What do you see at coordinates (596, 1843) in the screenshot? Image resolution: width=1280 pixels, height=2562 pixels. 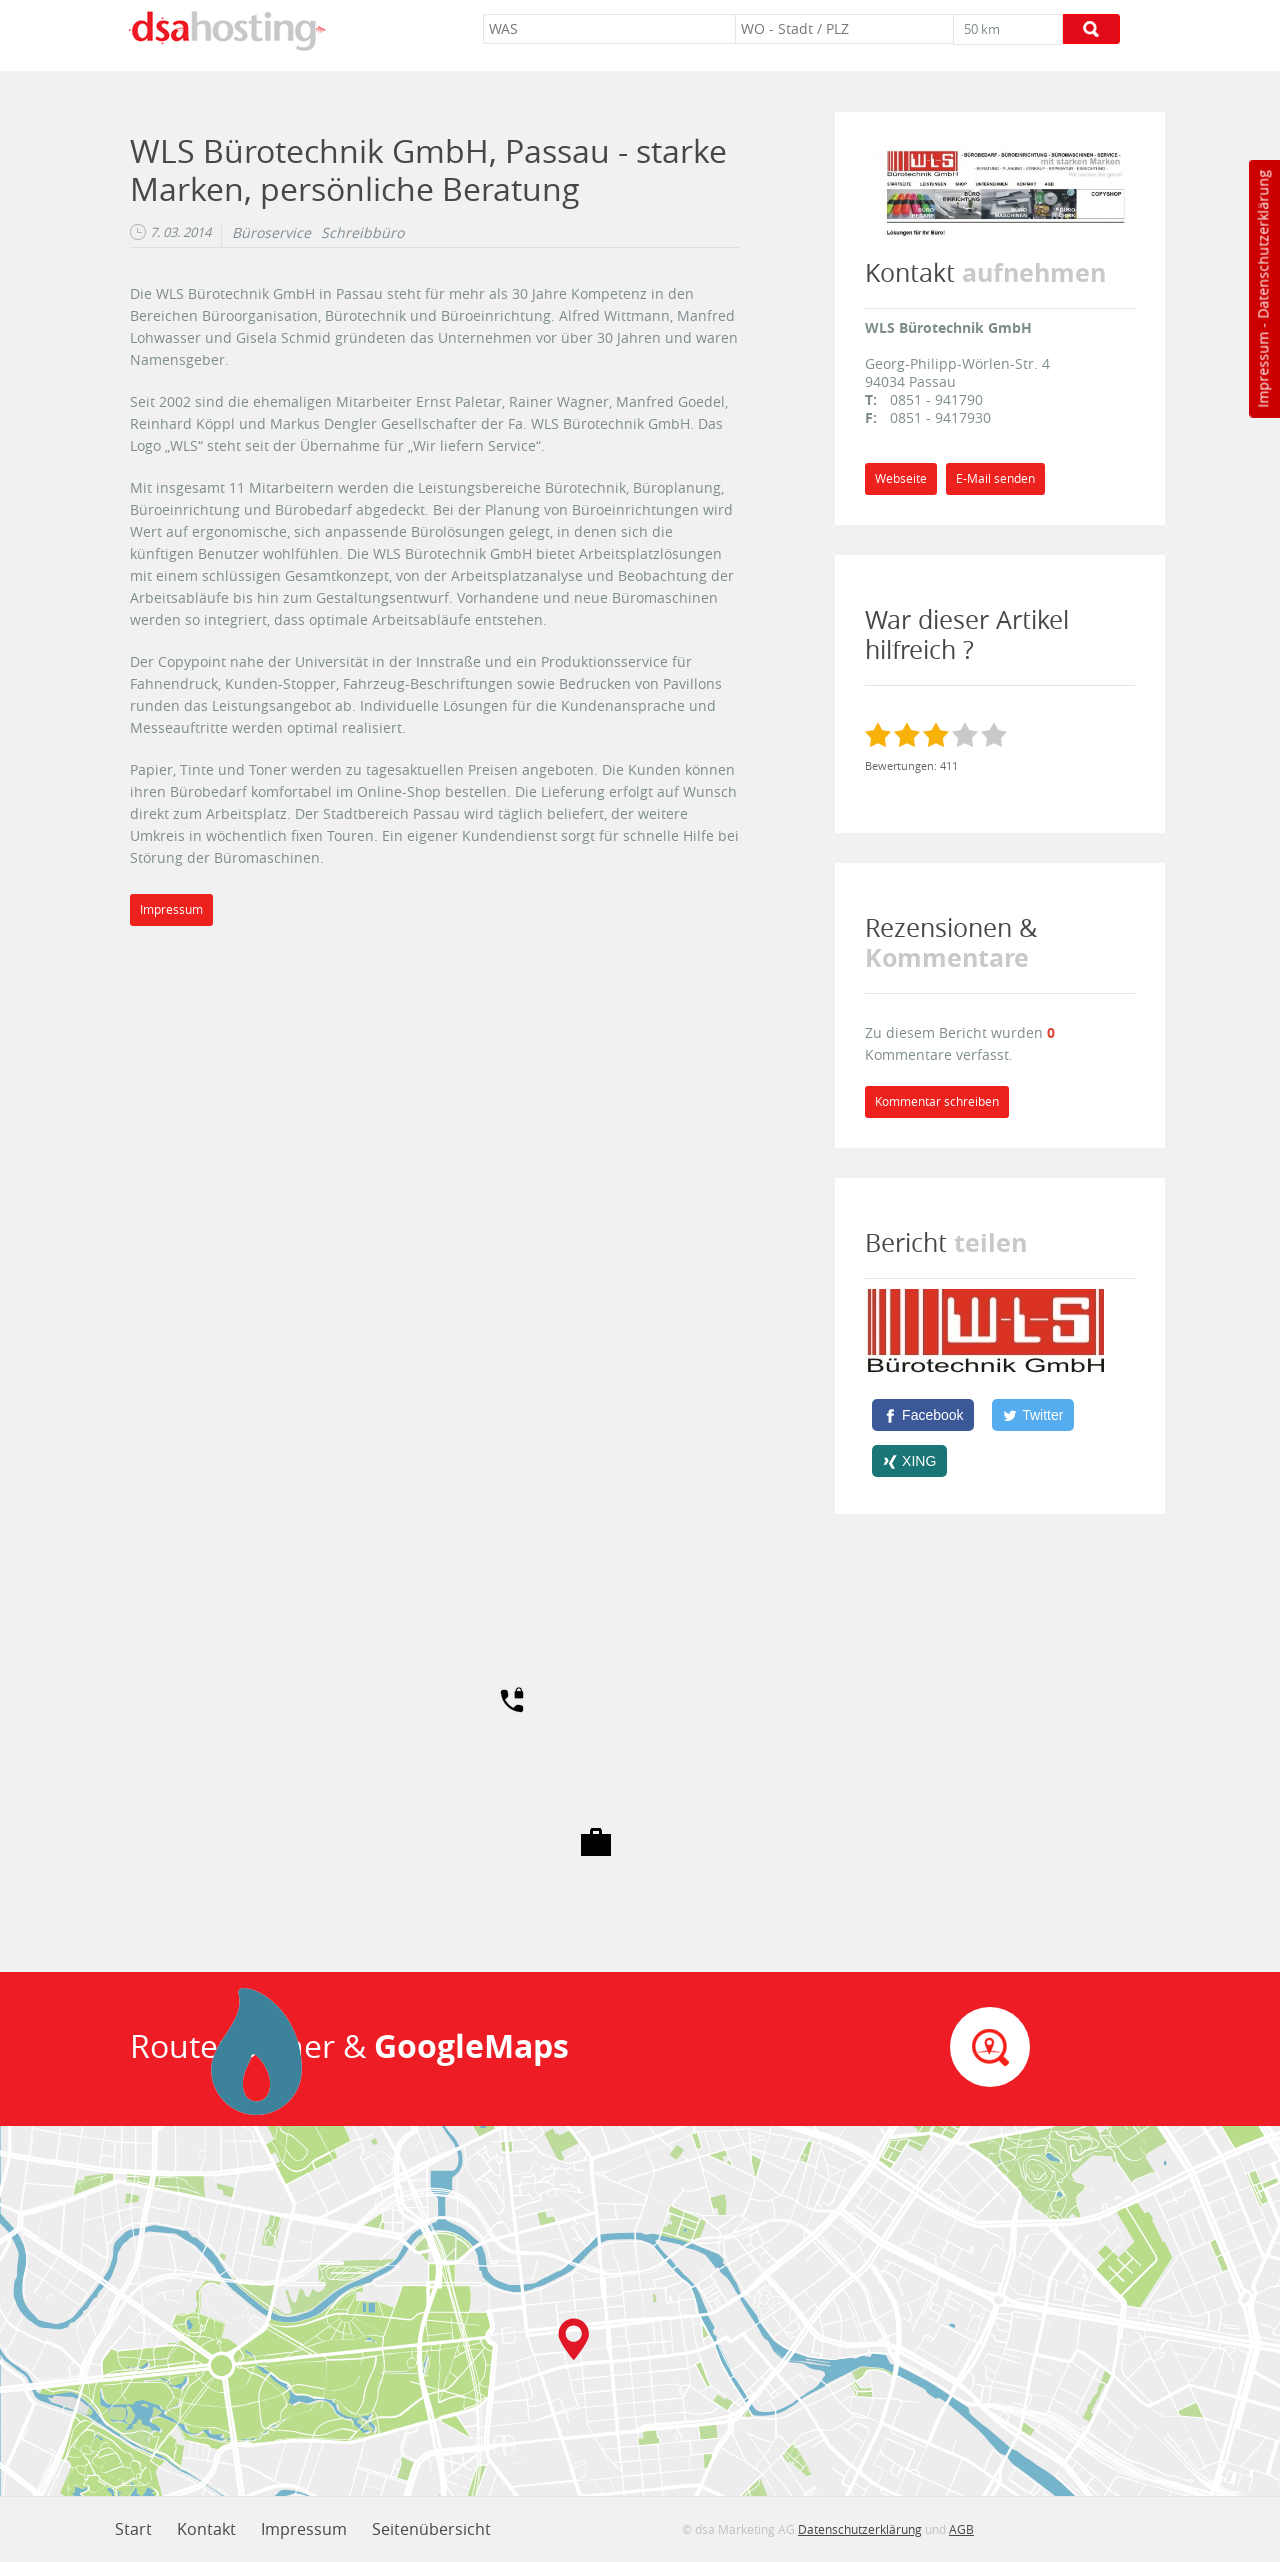 I see `access work-related files or documents` at bounding box center [596, 1843].